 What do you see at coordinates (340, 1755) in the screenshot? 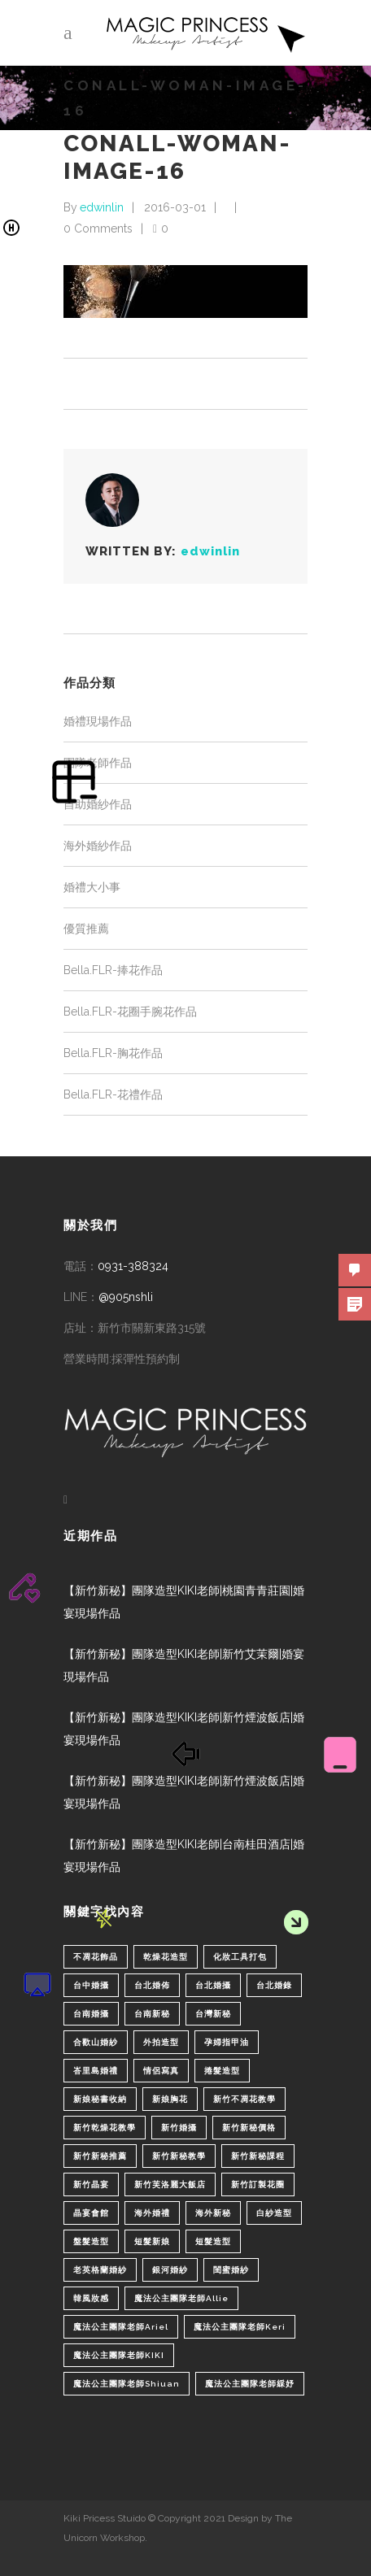
I see `view on tablet device` at bounding box center [340, 1755].